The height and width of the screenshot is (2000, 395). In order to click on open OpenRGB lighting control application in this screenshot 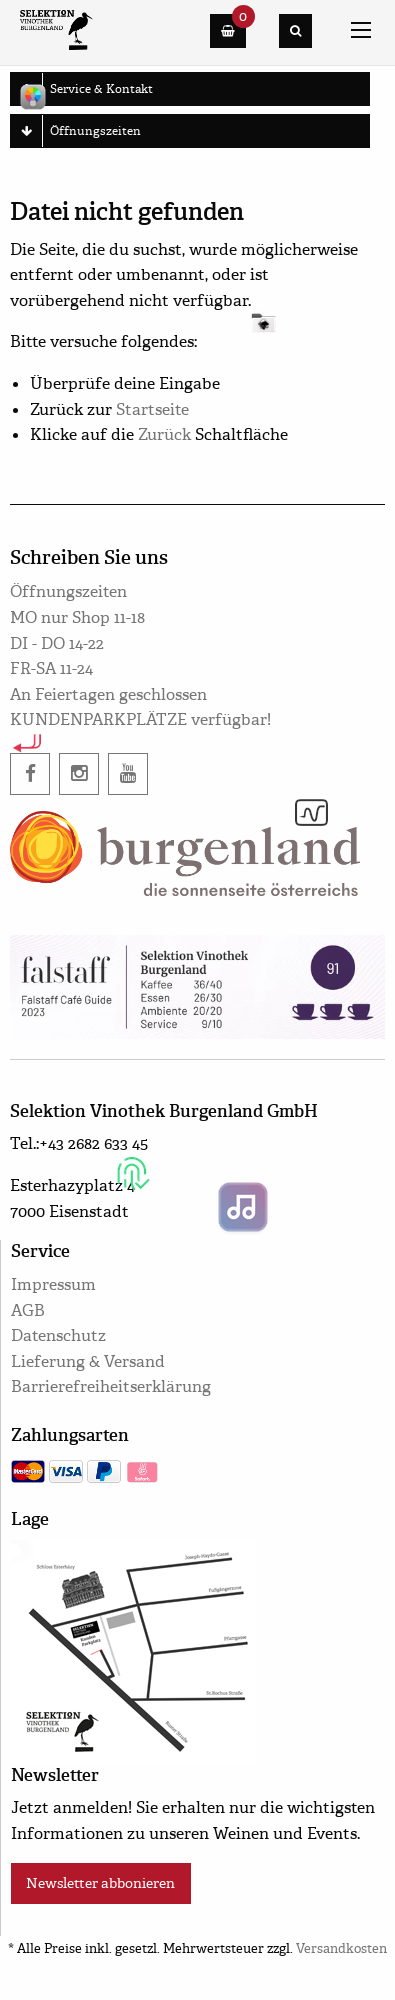, I will do `click(33, 97)`.